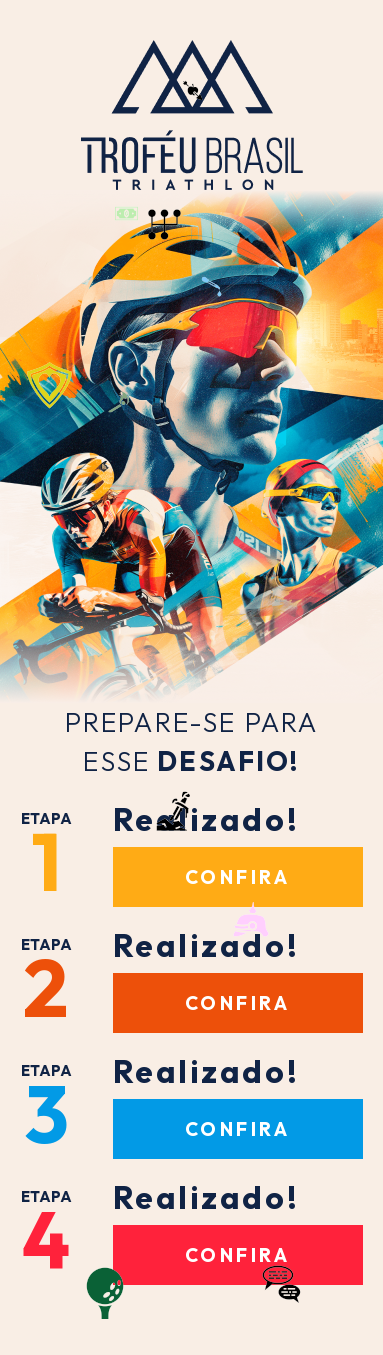  What do you see at coordinates (281, 1284) in the screenshot?
I see `open chat or messaging feature` at bounding box center [281, 1284].